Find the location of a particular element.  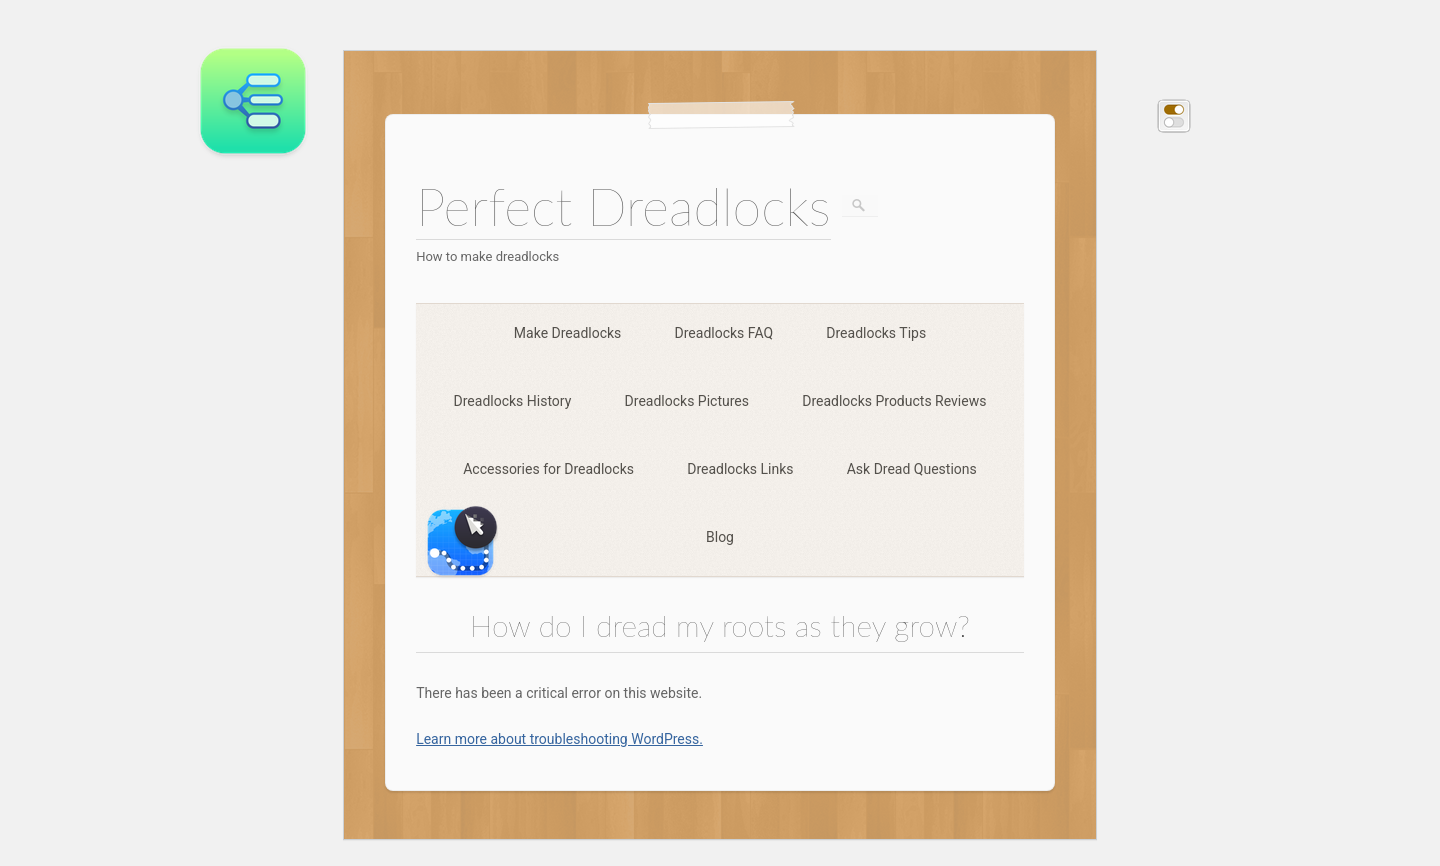

open system tweaks or settings customization is located at coordinates (1174, 116).